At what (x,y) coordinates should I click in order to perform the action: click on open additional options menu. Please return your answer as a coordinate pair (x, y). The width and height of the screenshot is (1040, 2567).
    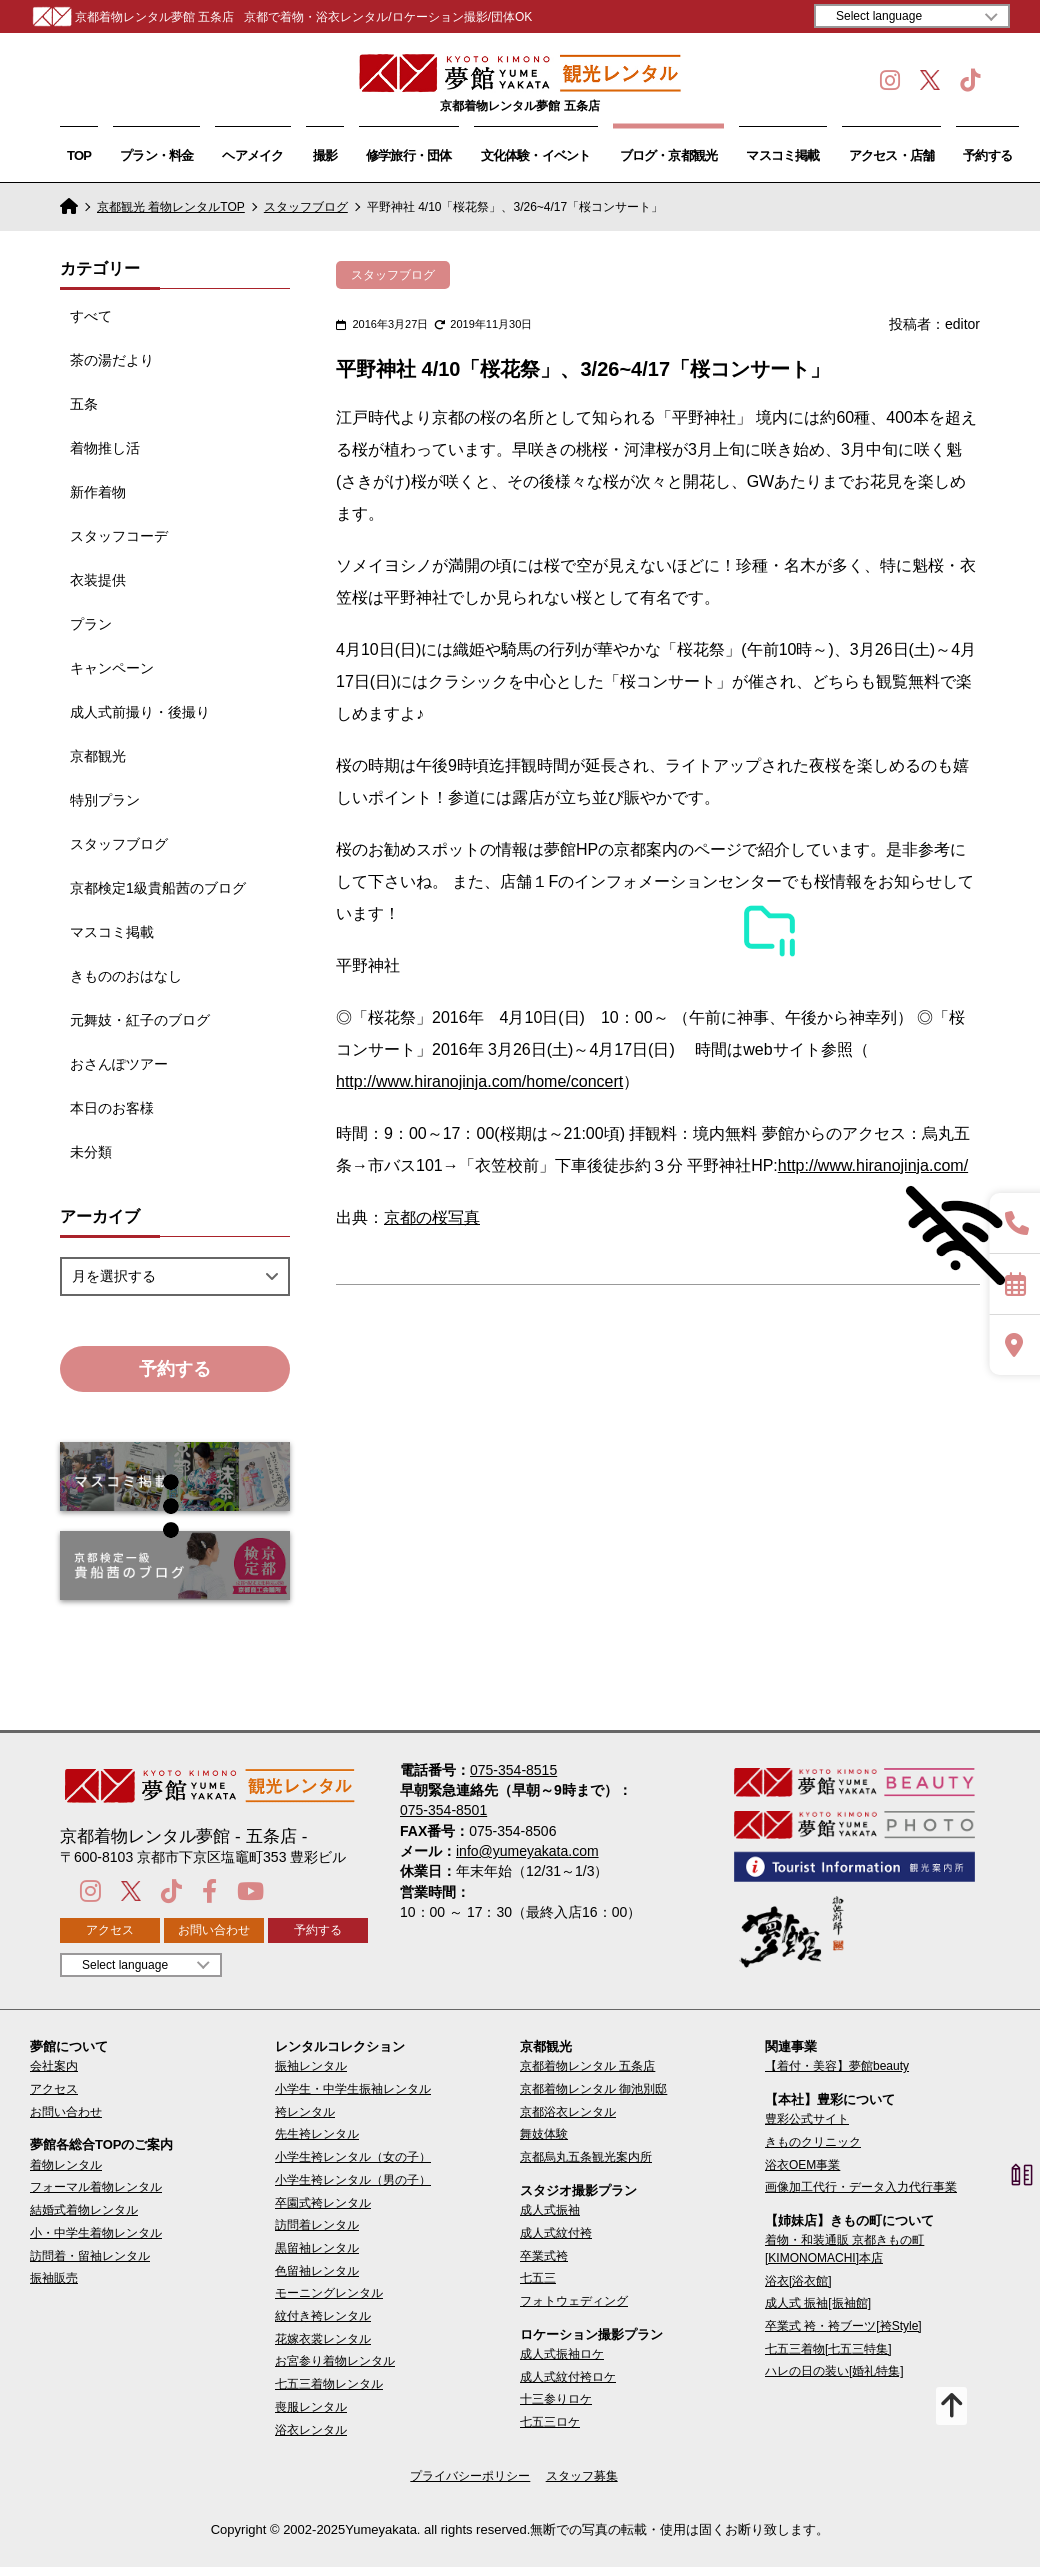
    Looking at the image, I should click on (171, 1506).